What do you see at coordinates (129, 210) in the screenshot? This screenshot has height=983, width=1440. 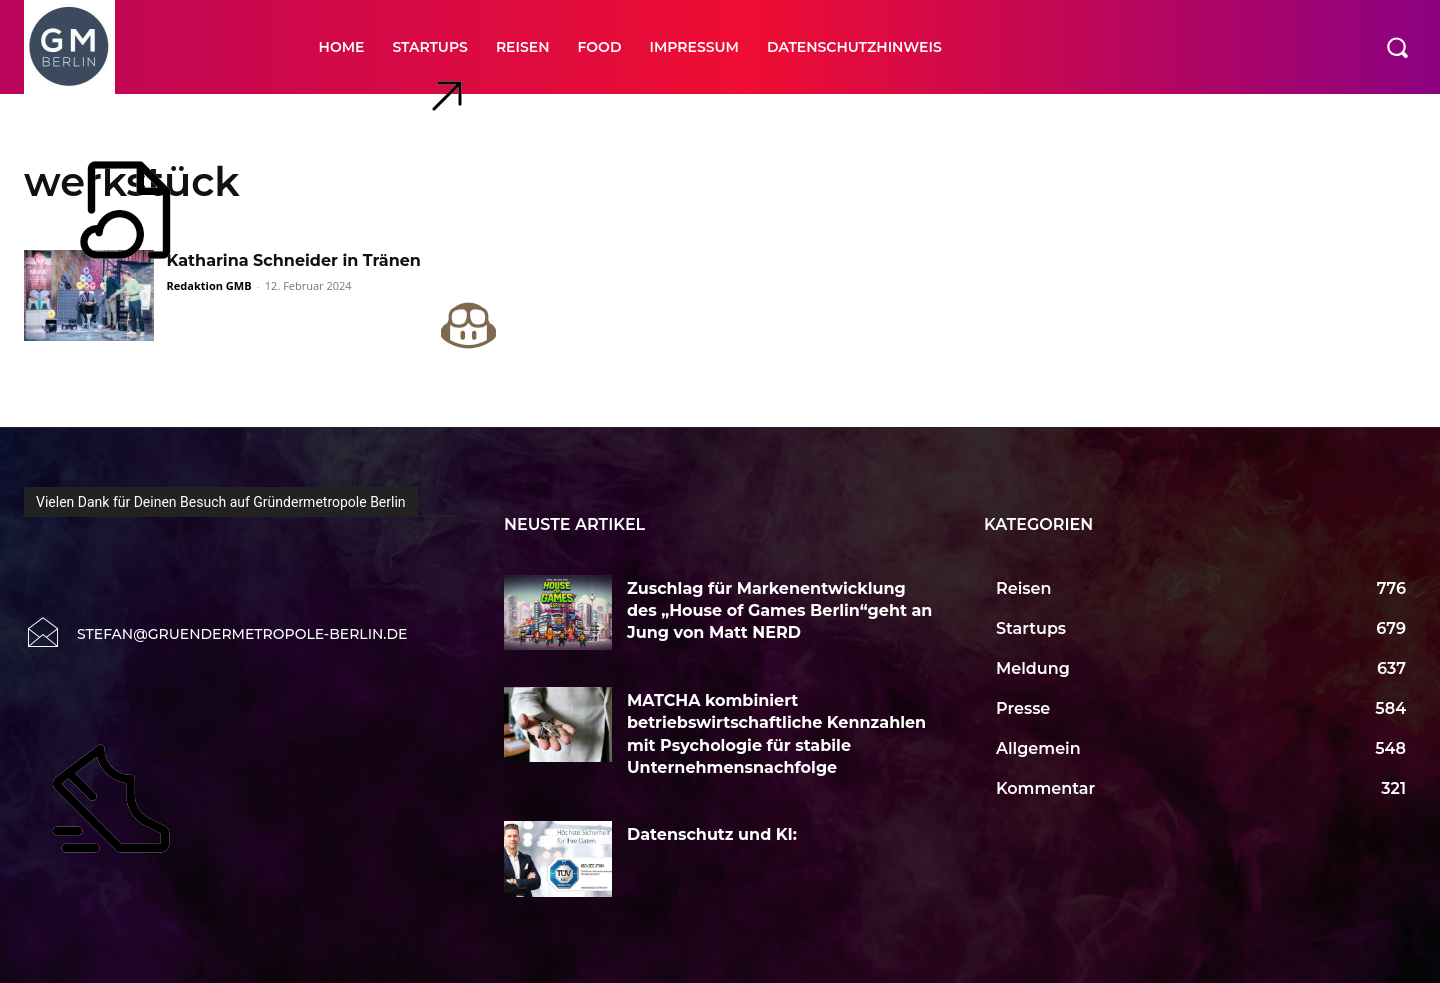 I see `access cloud-synced files` at bounding box center [129, 210].